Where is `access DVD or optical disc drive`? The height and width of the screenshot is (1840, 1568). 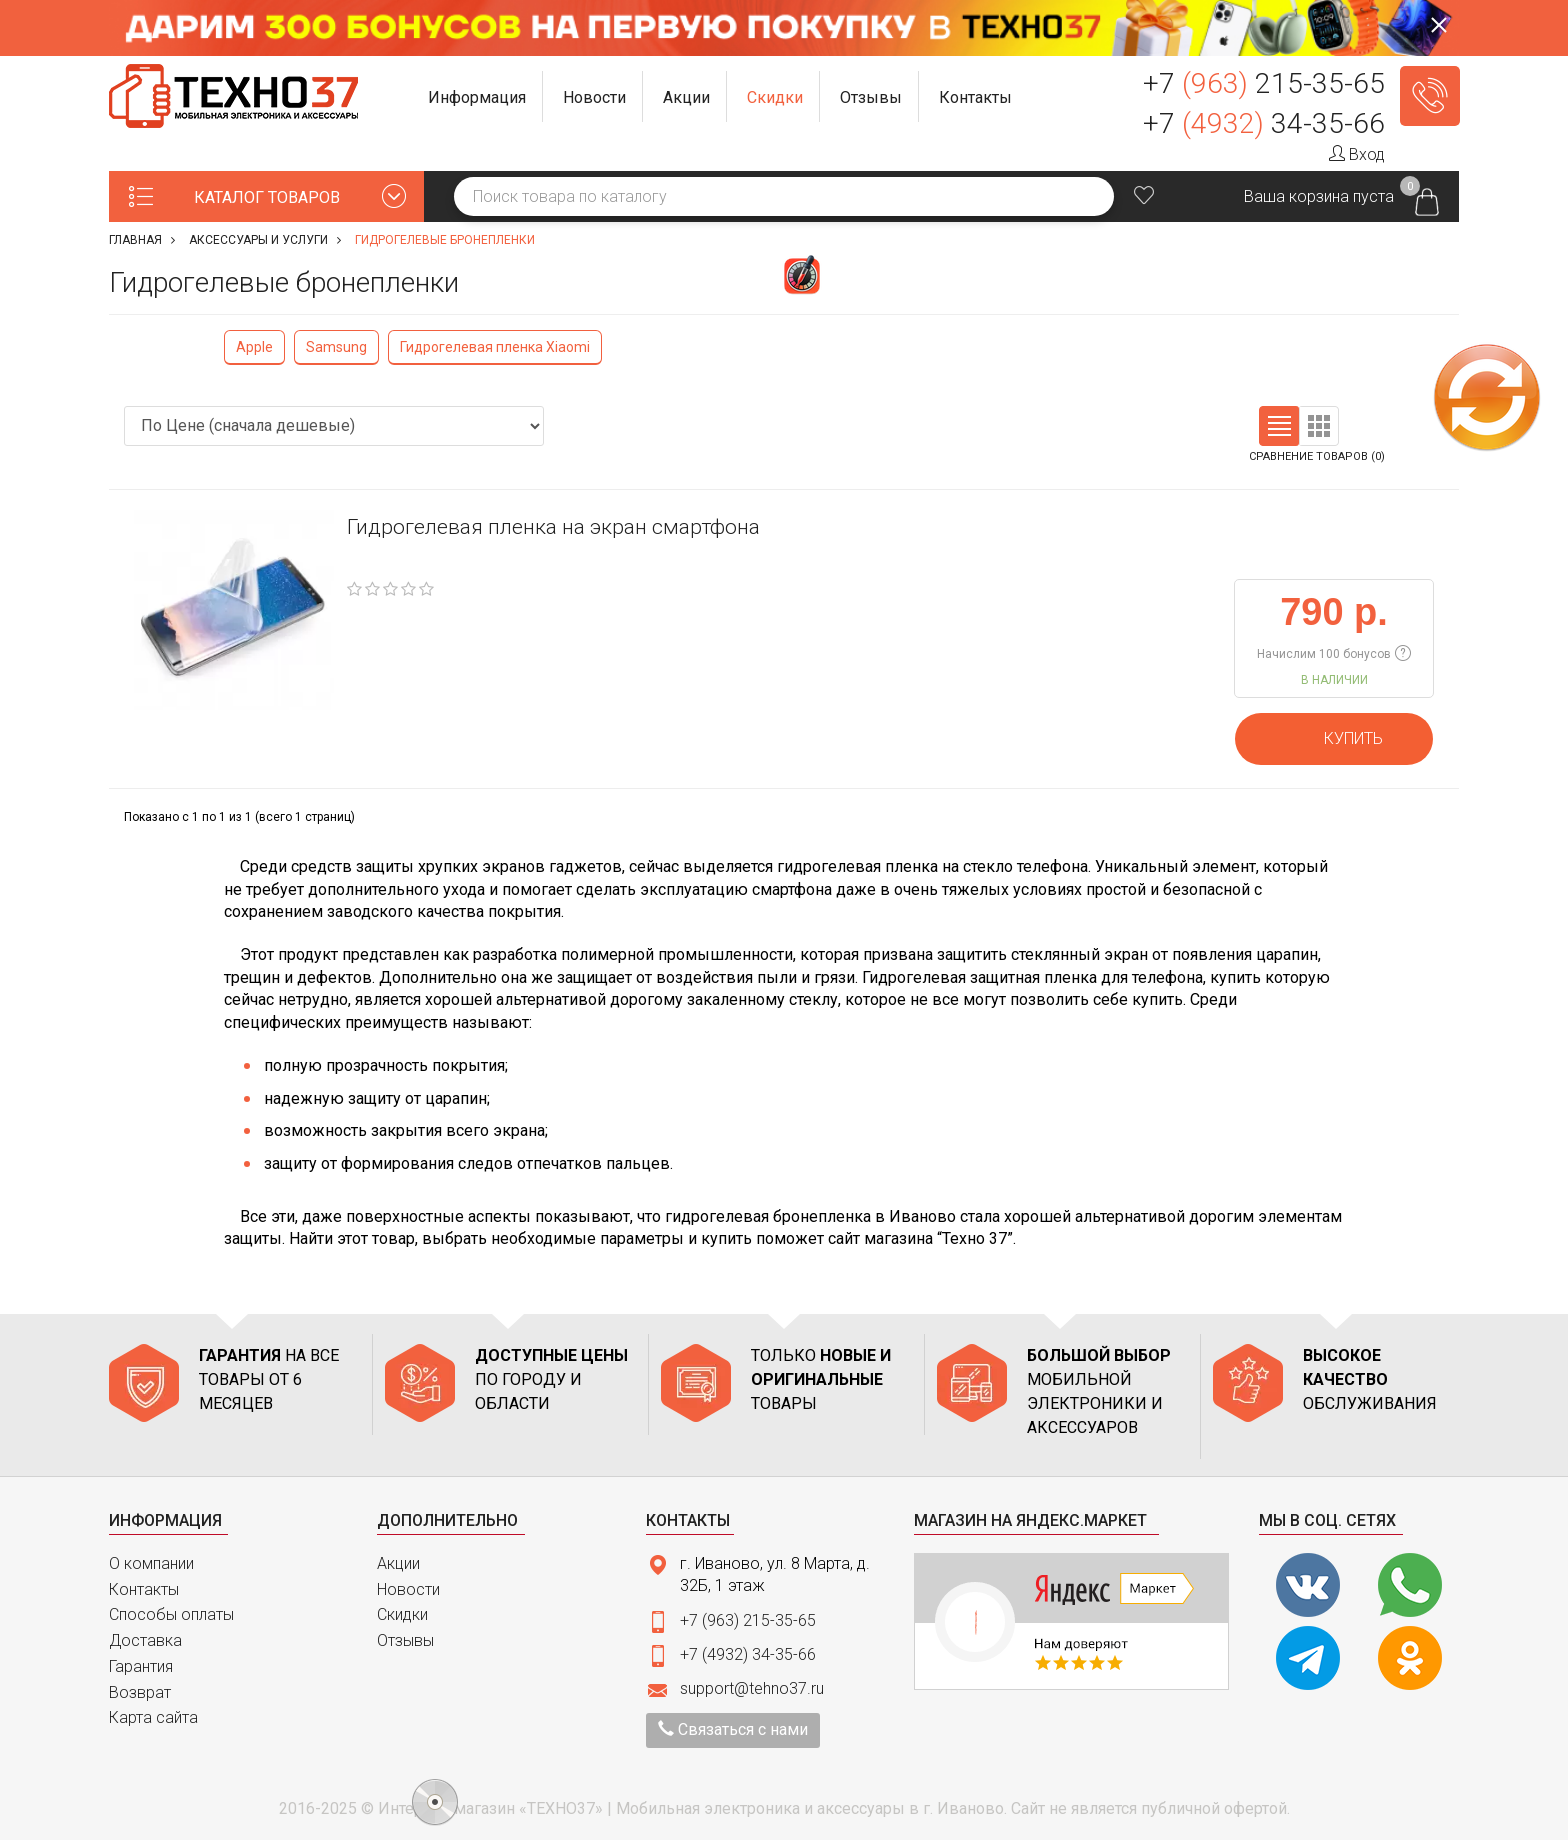 access DVD or optical disc drive is located at coordinates (435, 1802).